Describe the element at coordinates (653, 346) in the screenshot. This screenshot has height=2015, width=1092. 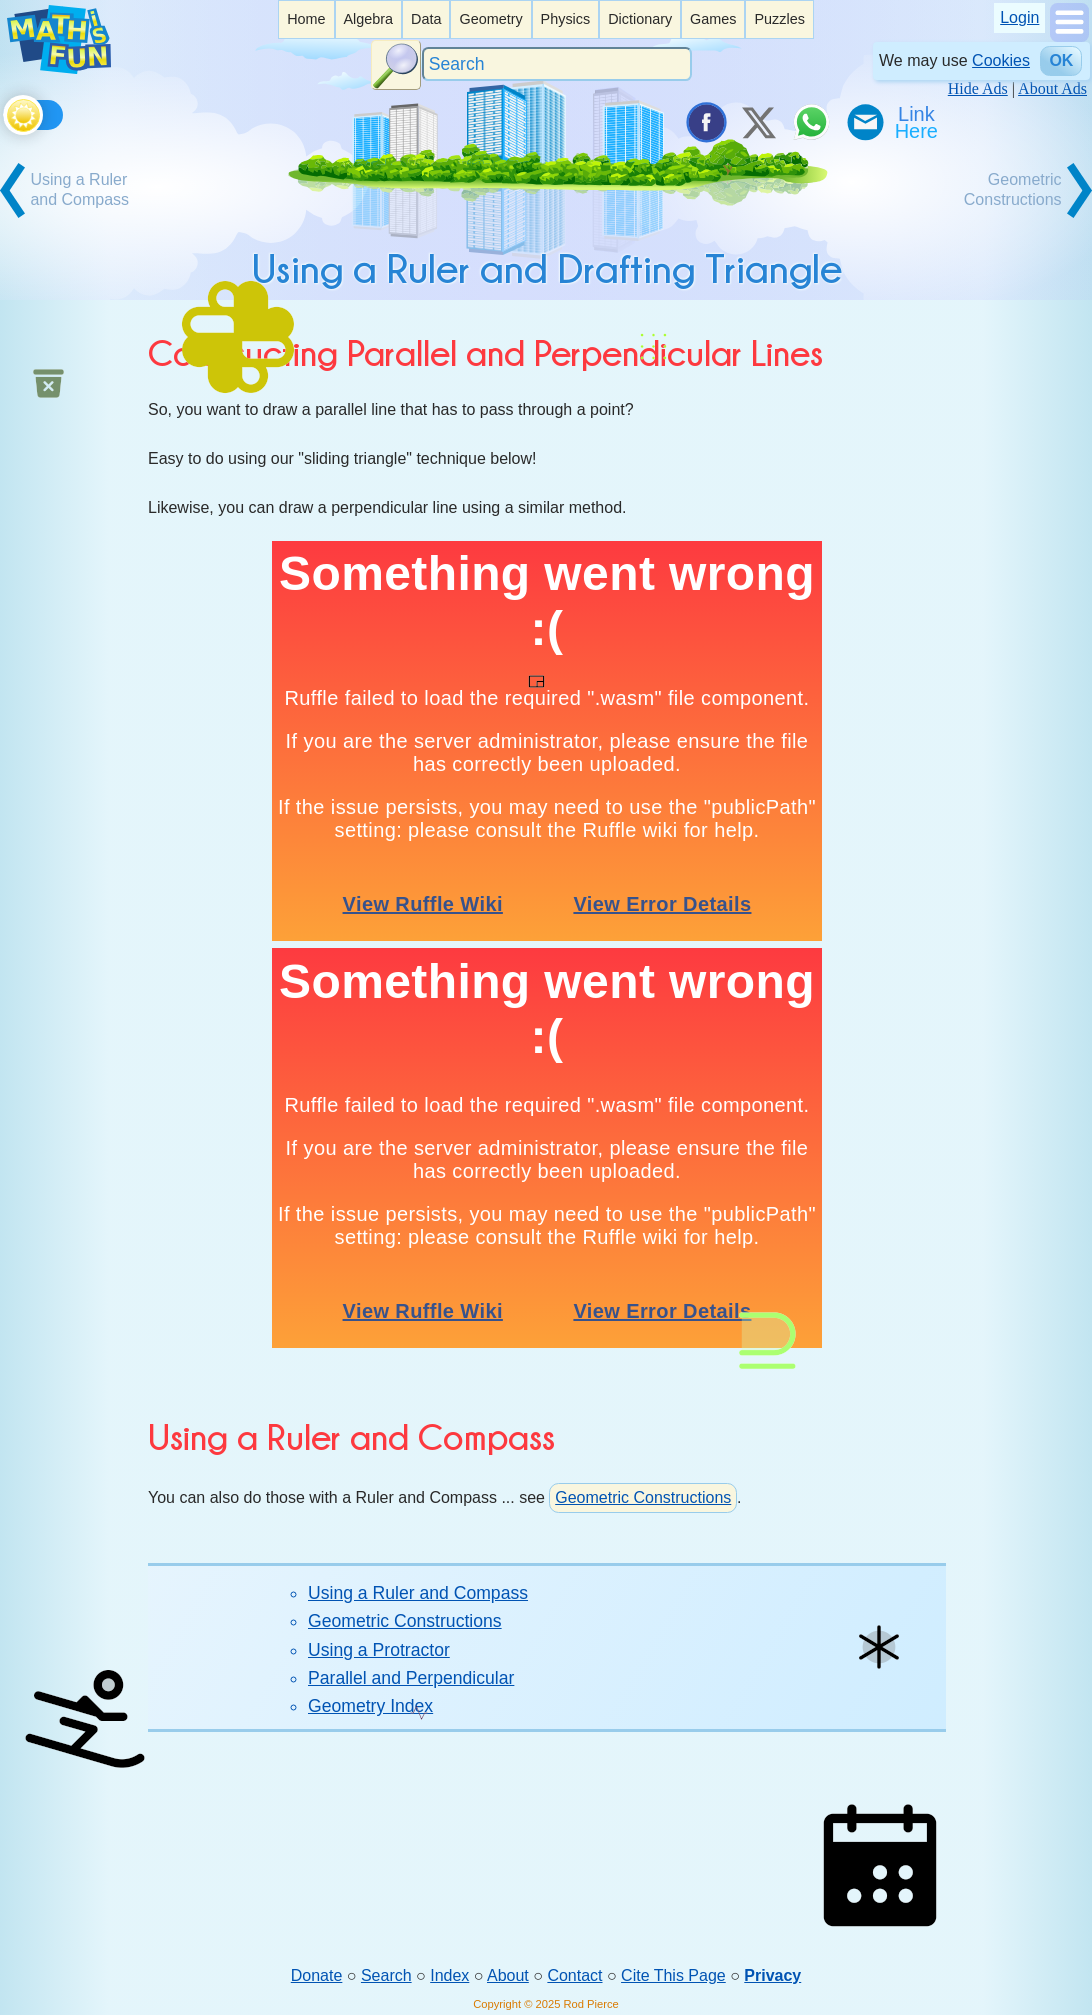
I see `open app drawer or launcher menu` at that location.